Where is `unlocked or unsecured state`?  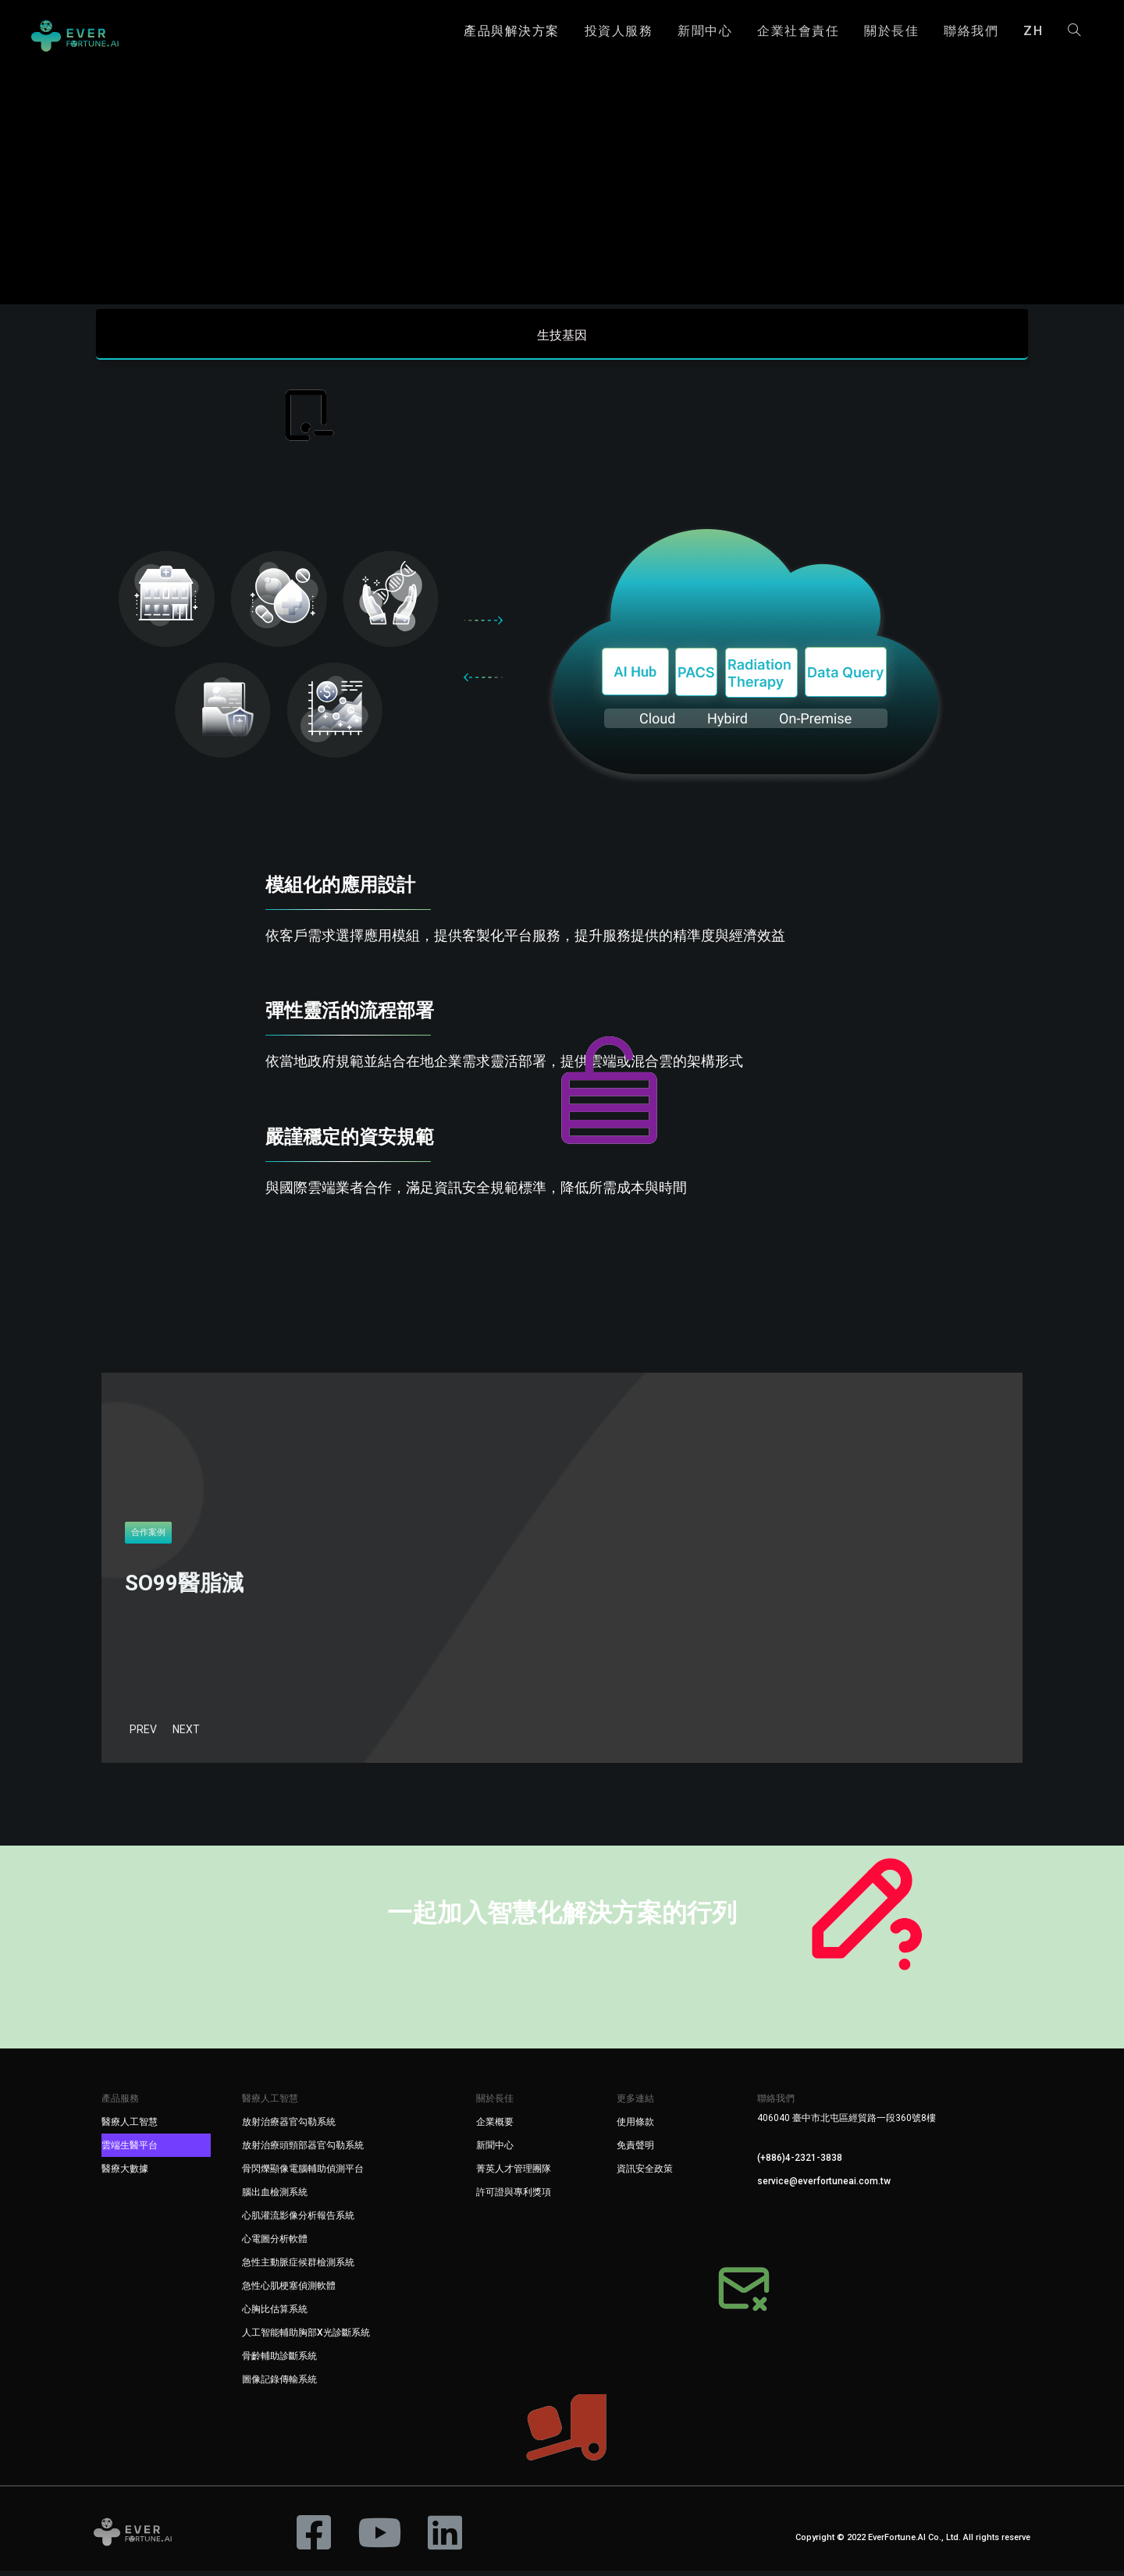 unlocked or unsecured state is located at coordinates (609, 1096).